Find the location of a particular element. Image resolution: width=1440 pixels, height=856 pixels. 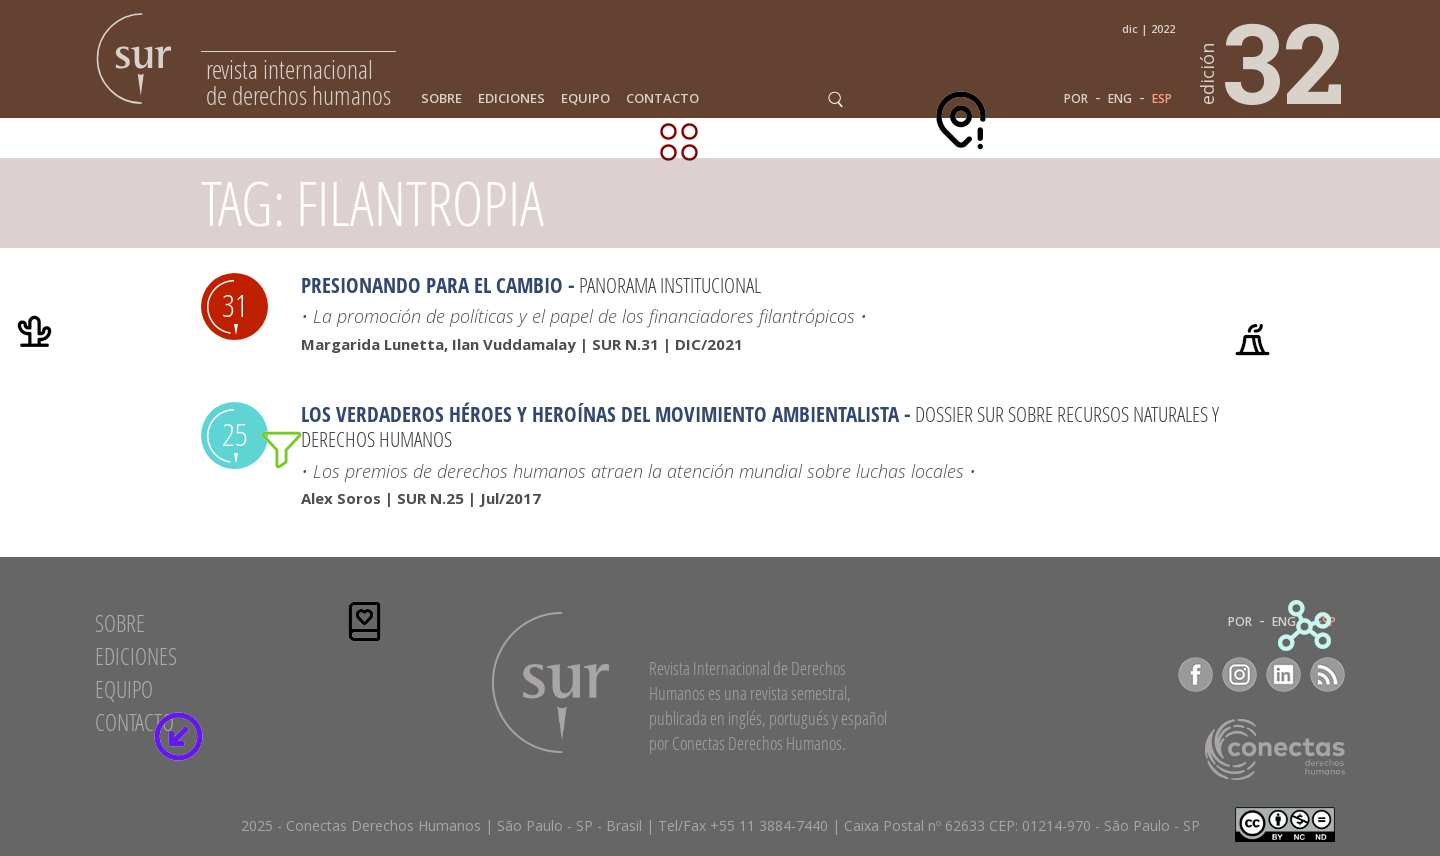

filter or sort content is located at coordinates (281, 448).